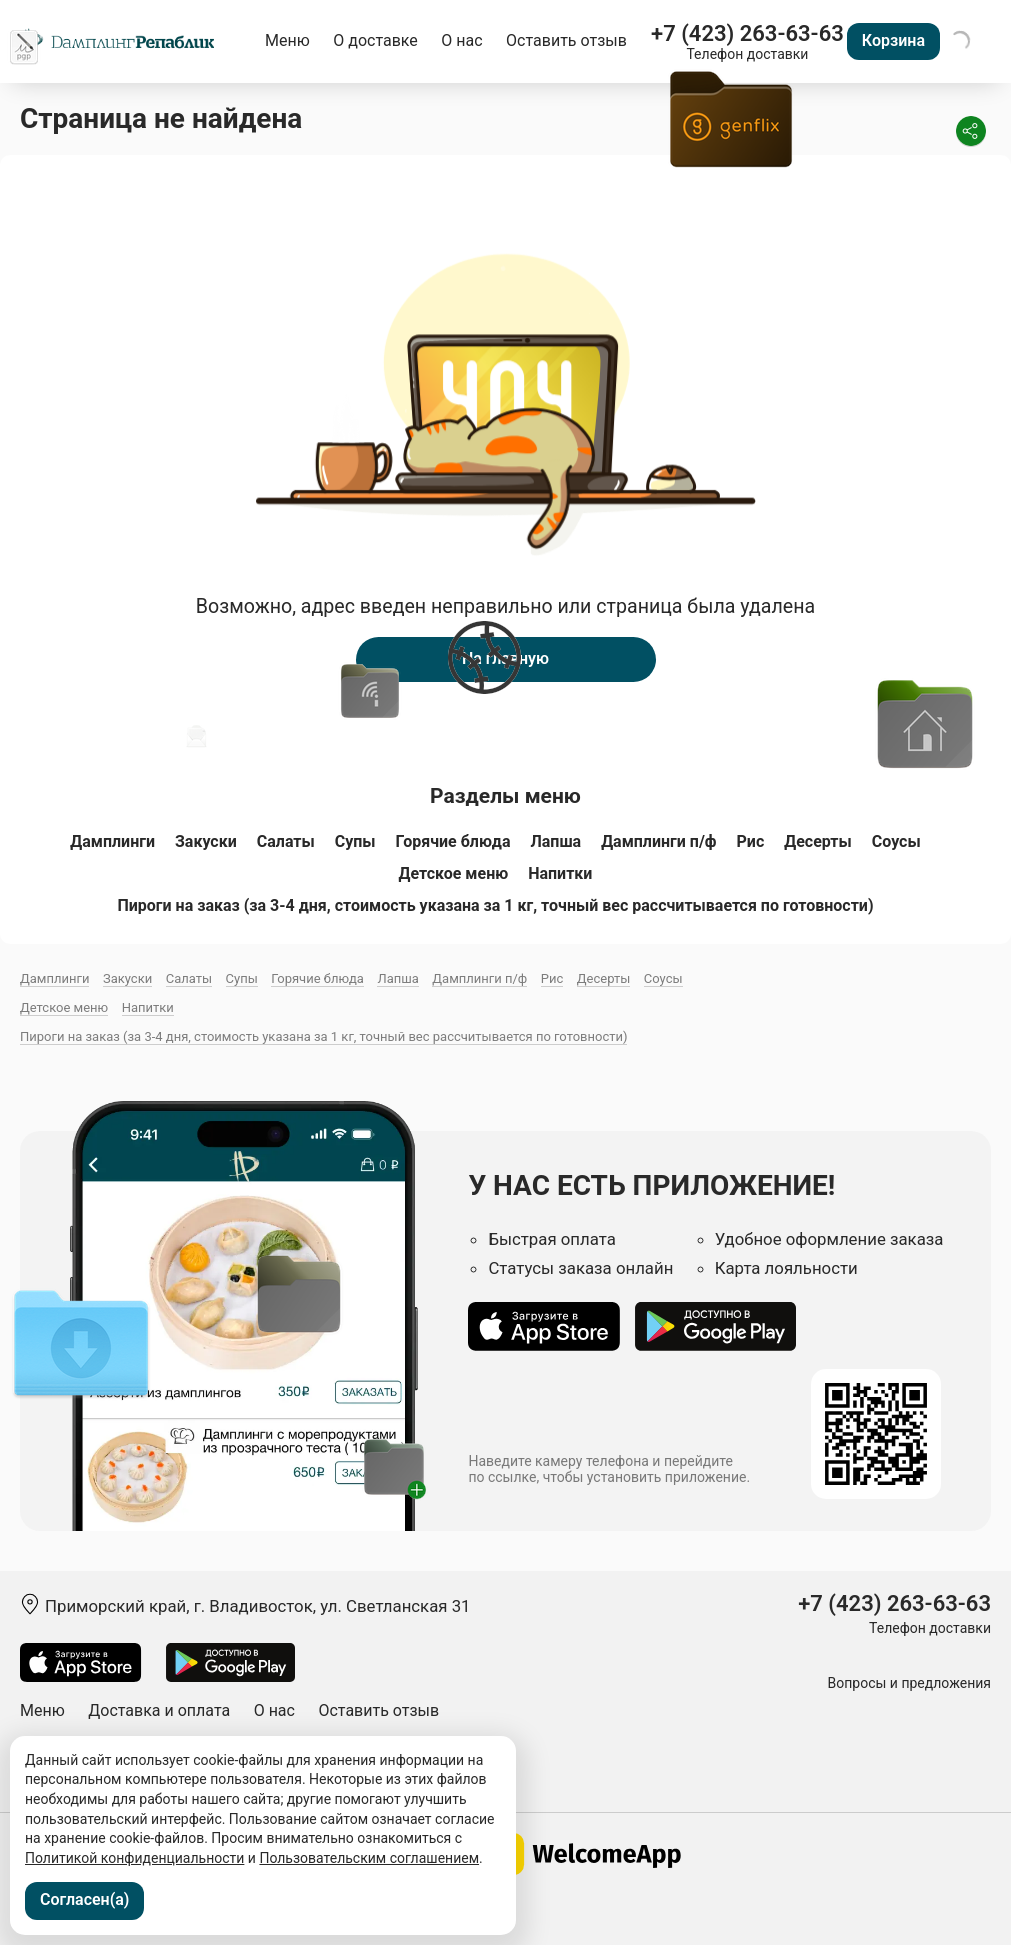 The image size is (1011, 1945). I want to click on open genflix media folder, so click(730, 122).